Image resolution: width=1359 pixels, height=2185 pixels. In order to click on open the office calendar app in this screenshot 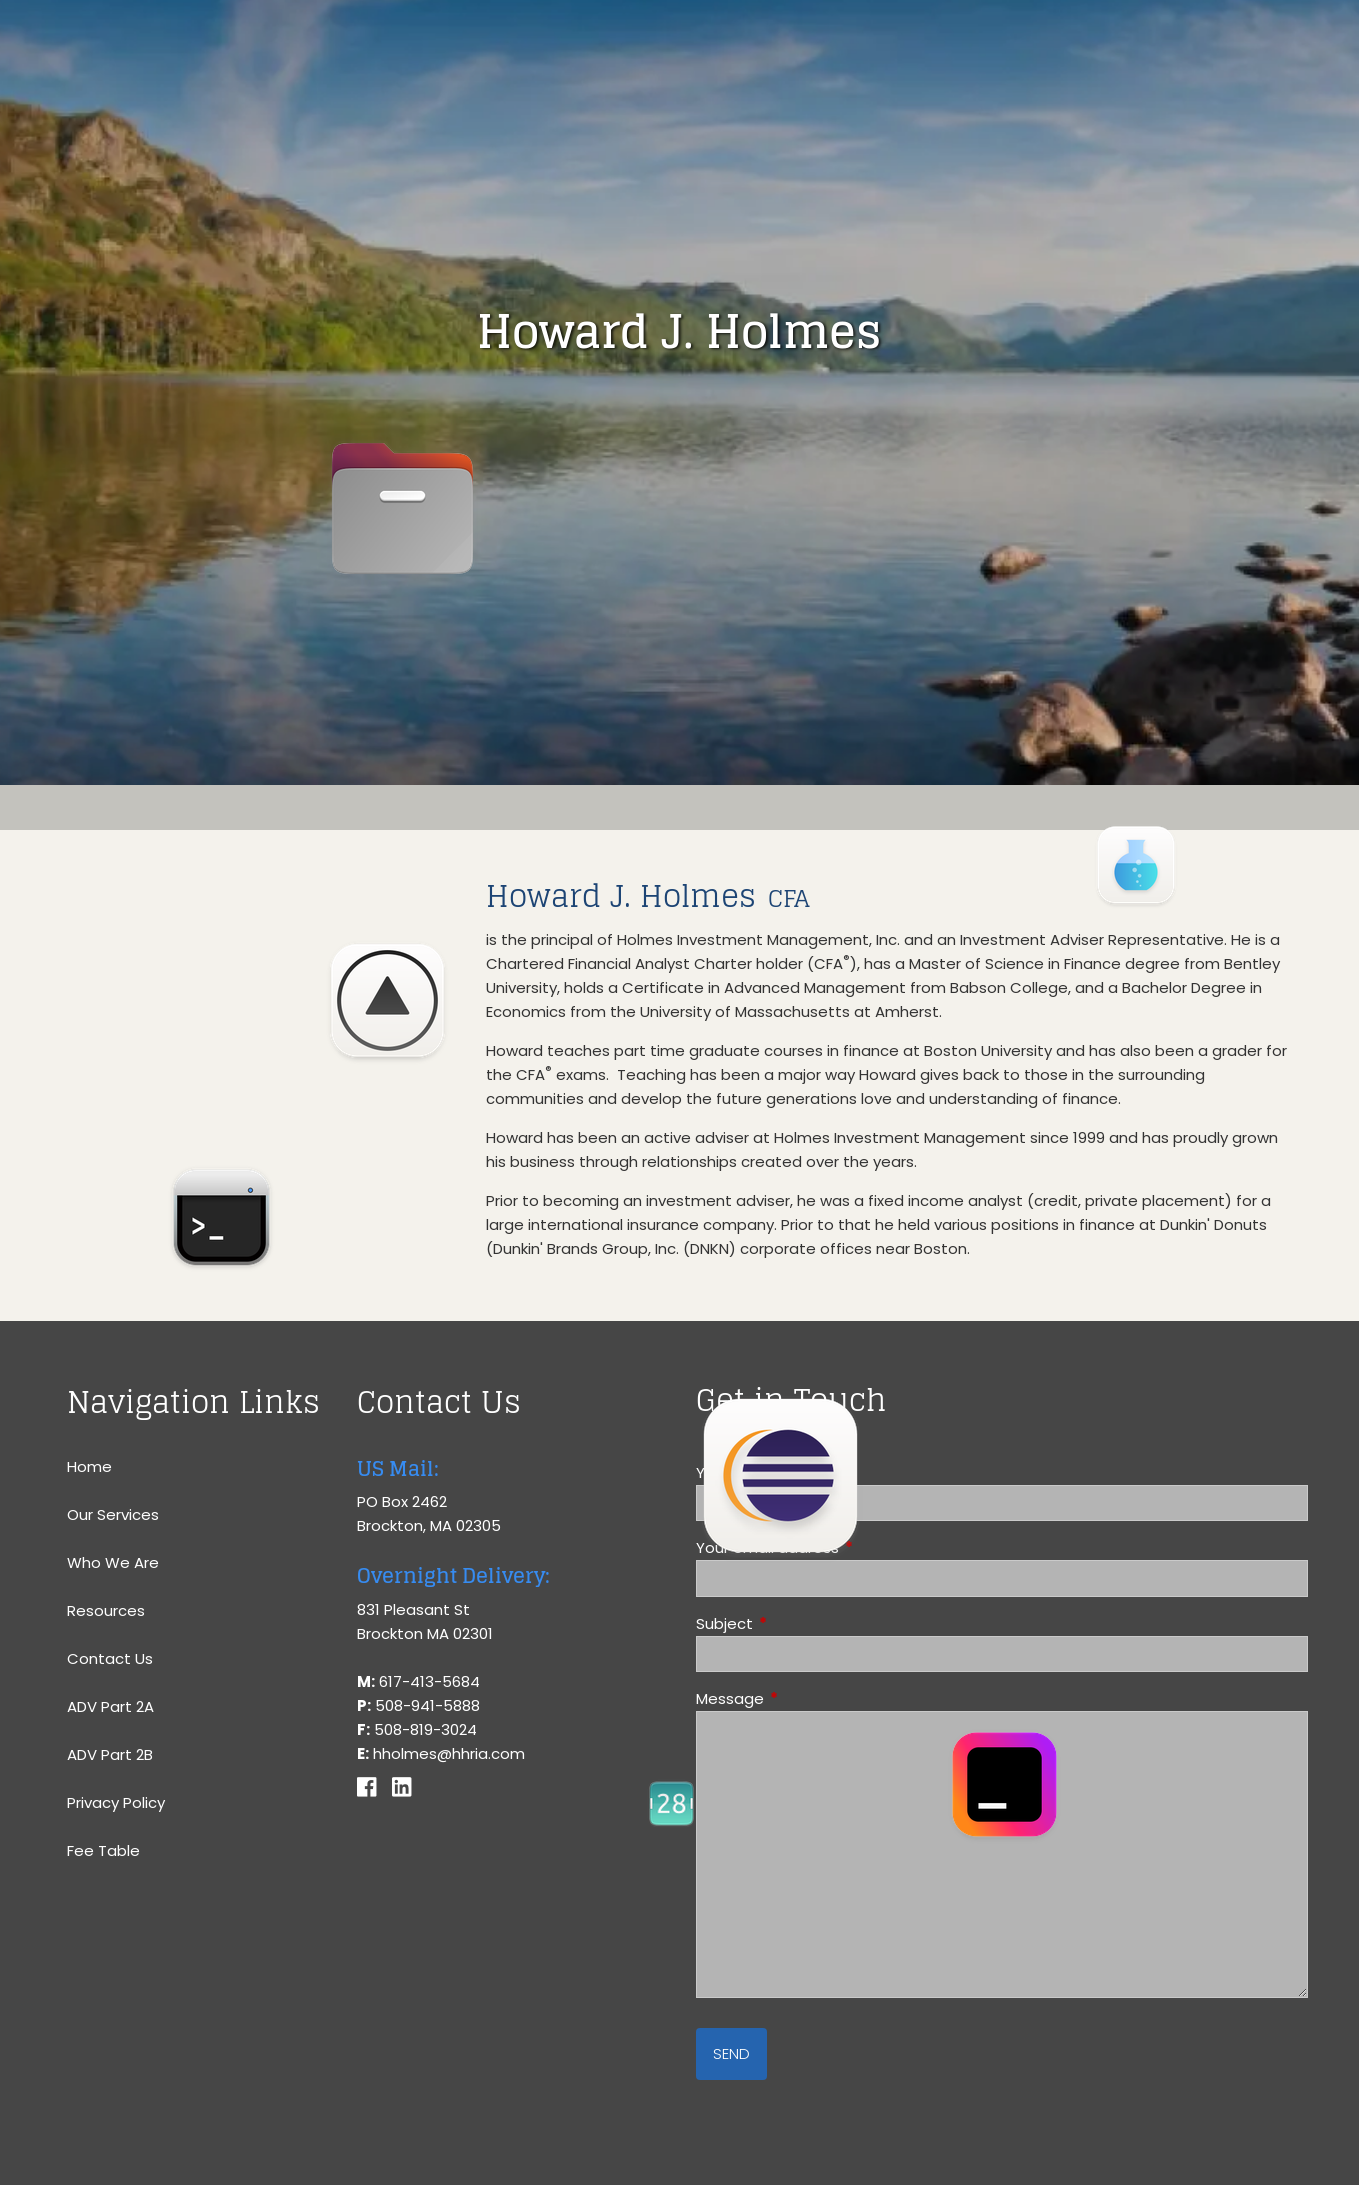, I will do `click(671, 1803)`.